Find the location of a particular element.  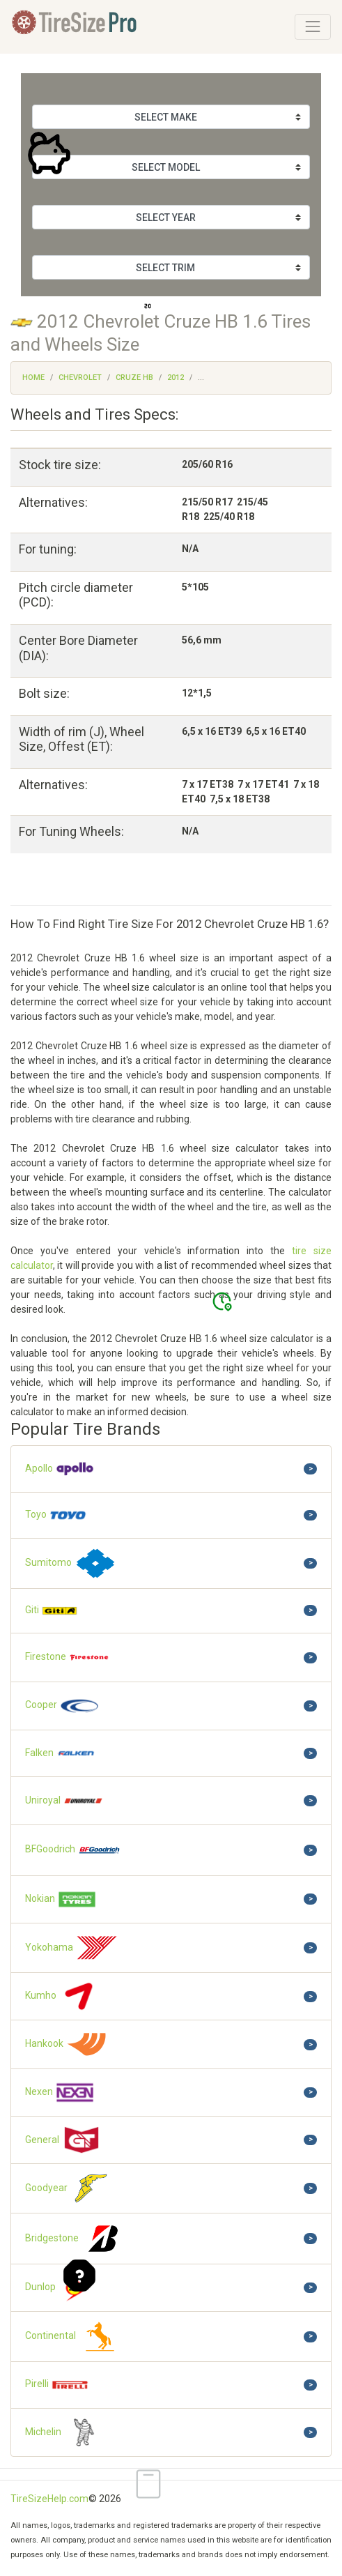

tablet device with speaker is located at coordinates (148, 2484).